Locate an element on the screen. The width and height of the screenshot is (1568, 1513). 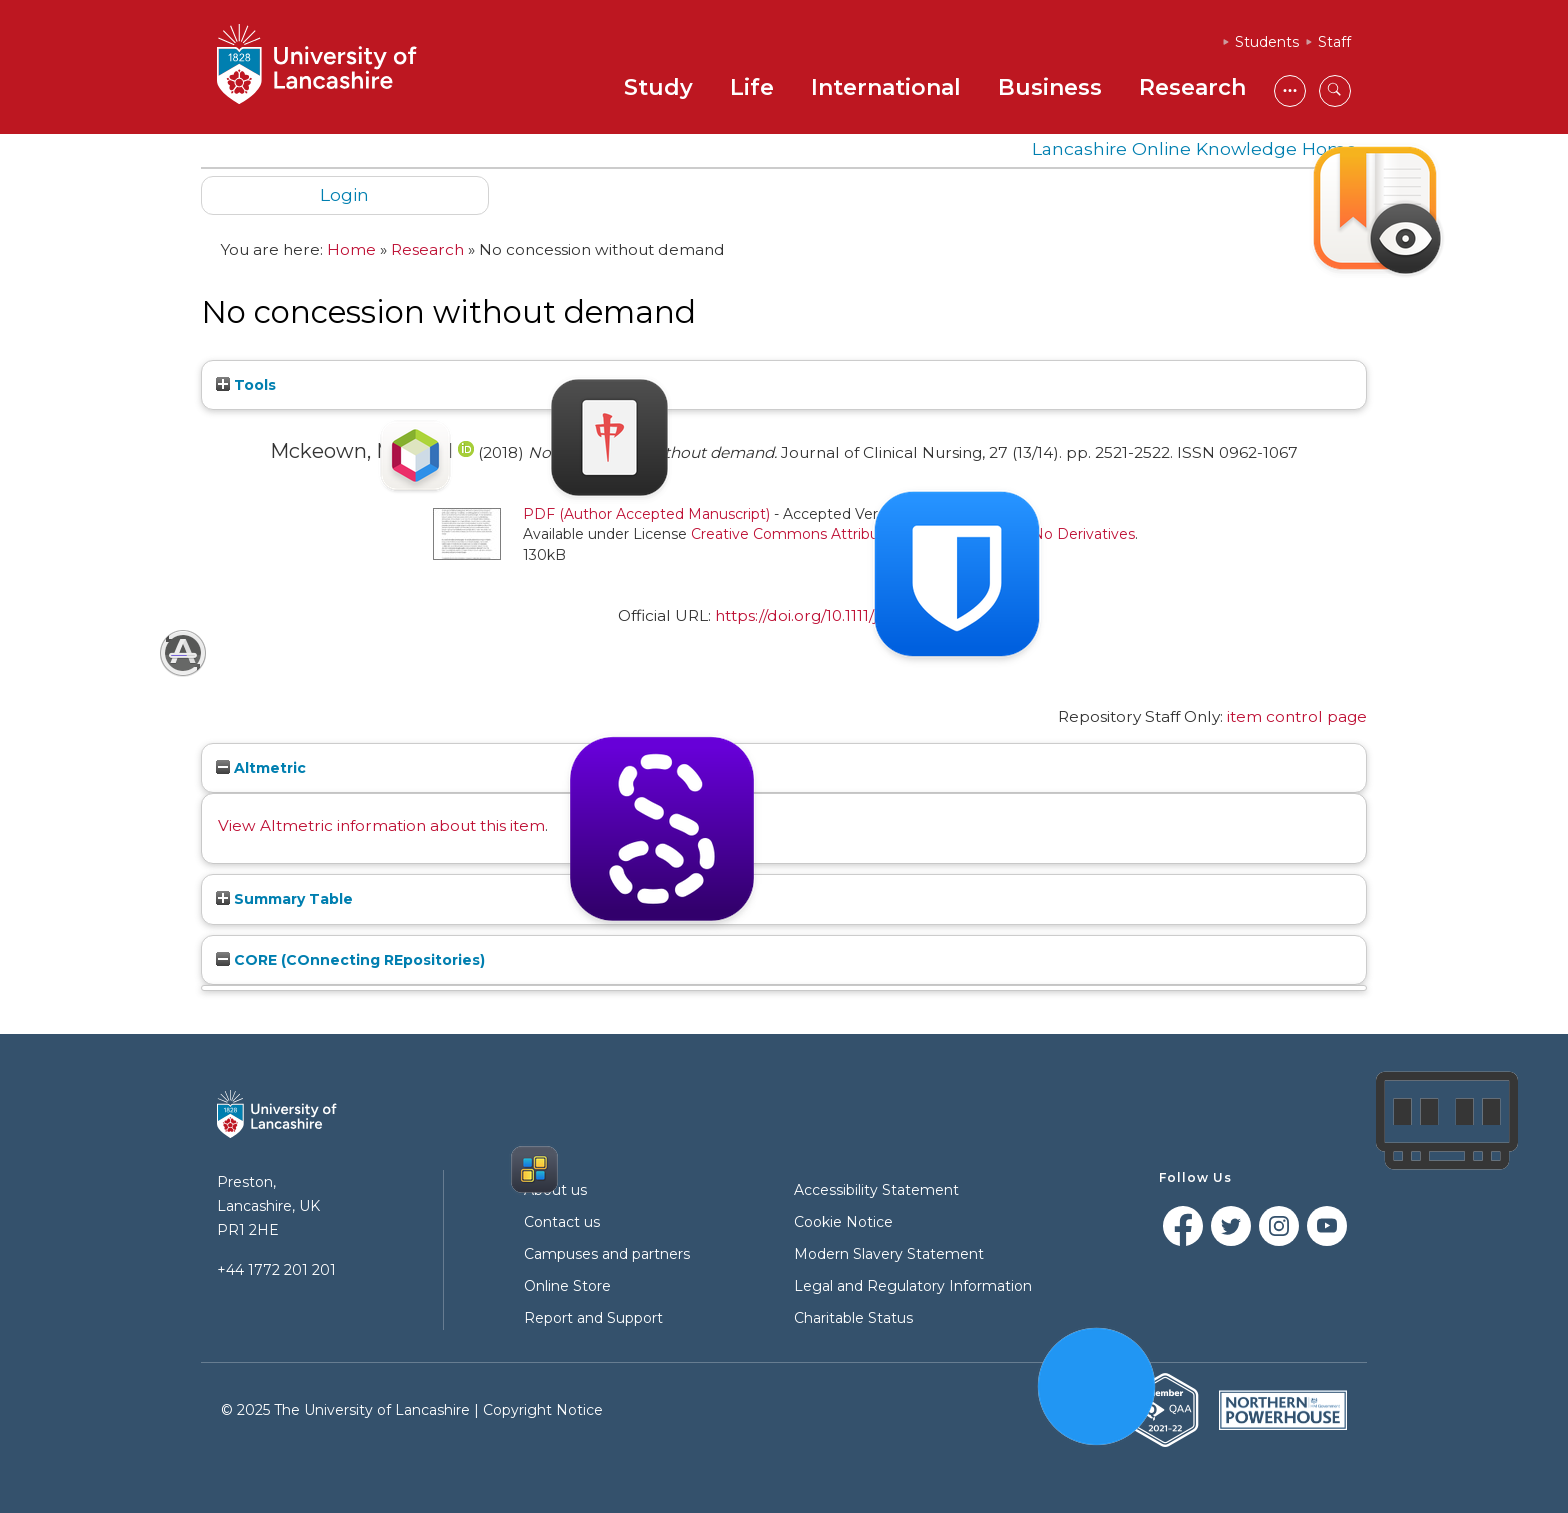
launch gnome mahjongg tile matching game is located at coordinates (609, 437).